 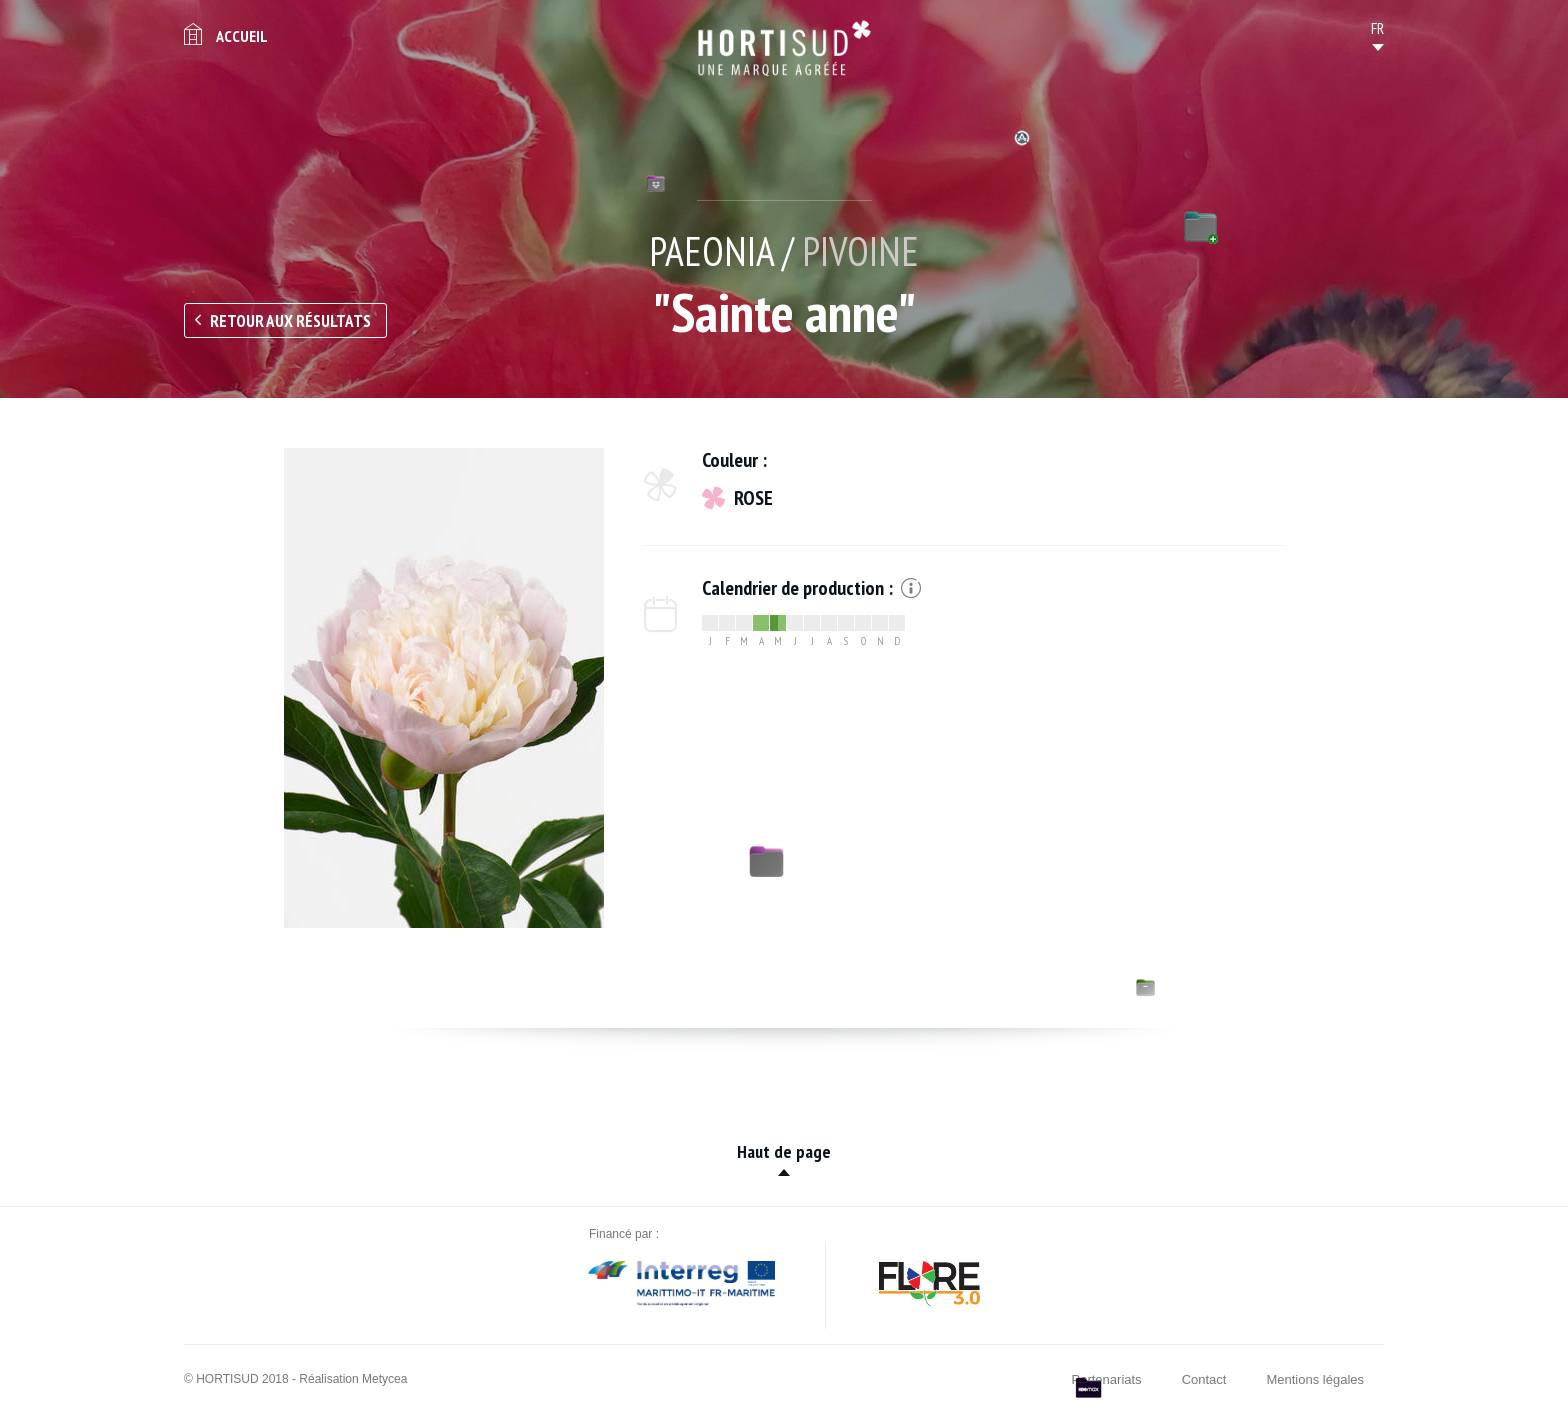 What do you see at coordinates (1200, 226) in the screenshot?
I see `create a new folder` at bounding box center [1200, 226].